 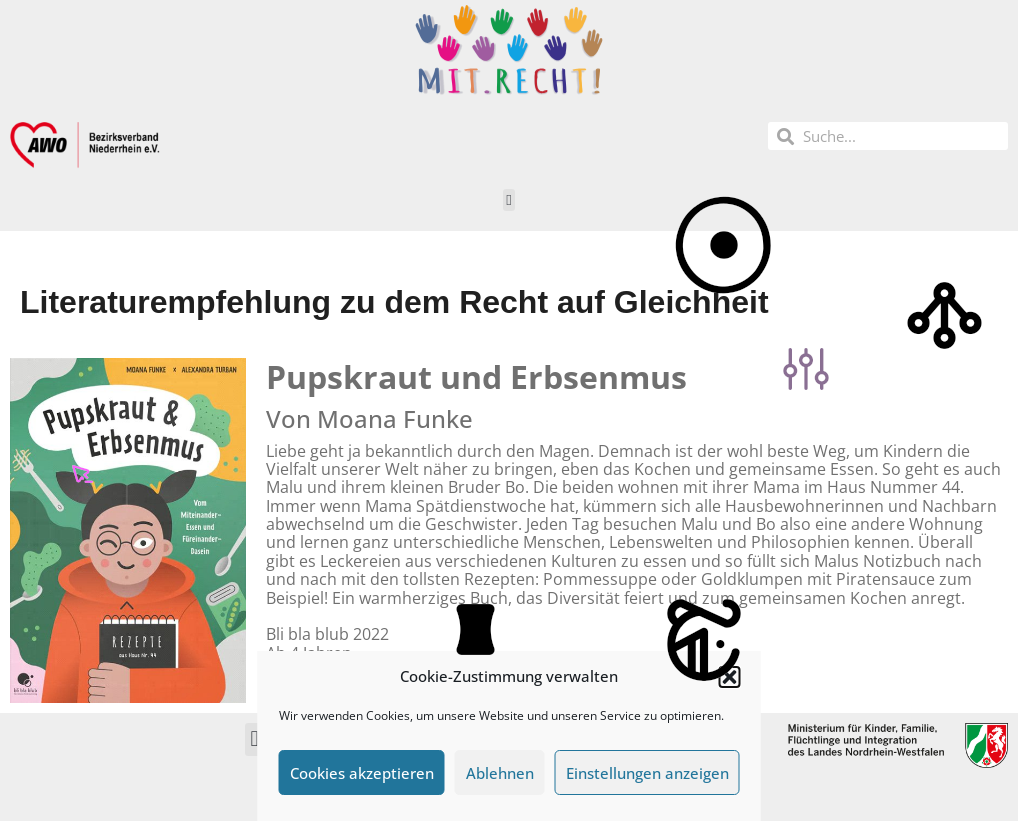 I want to click on remove a cursor or pointer, so click(x=81, y=474).